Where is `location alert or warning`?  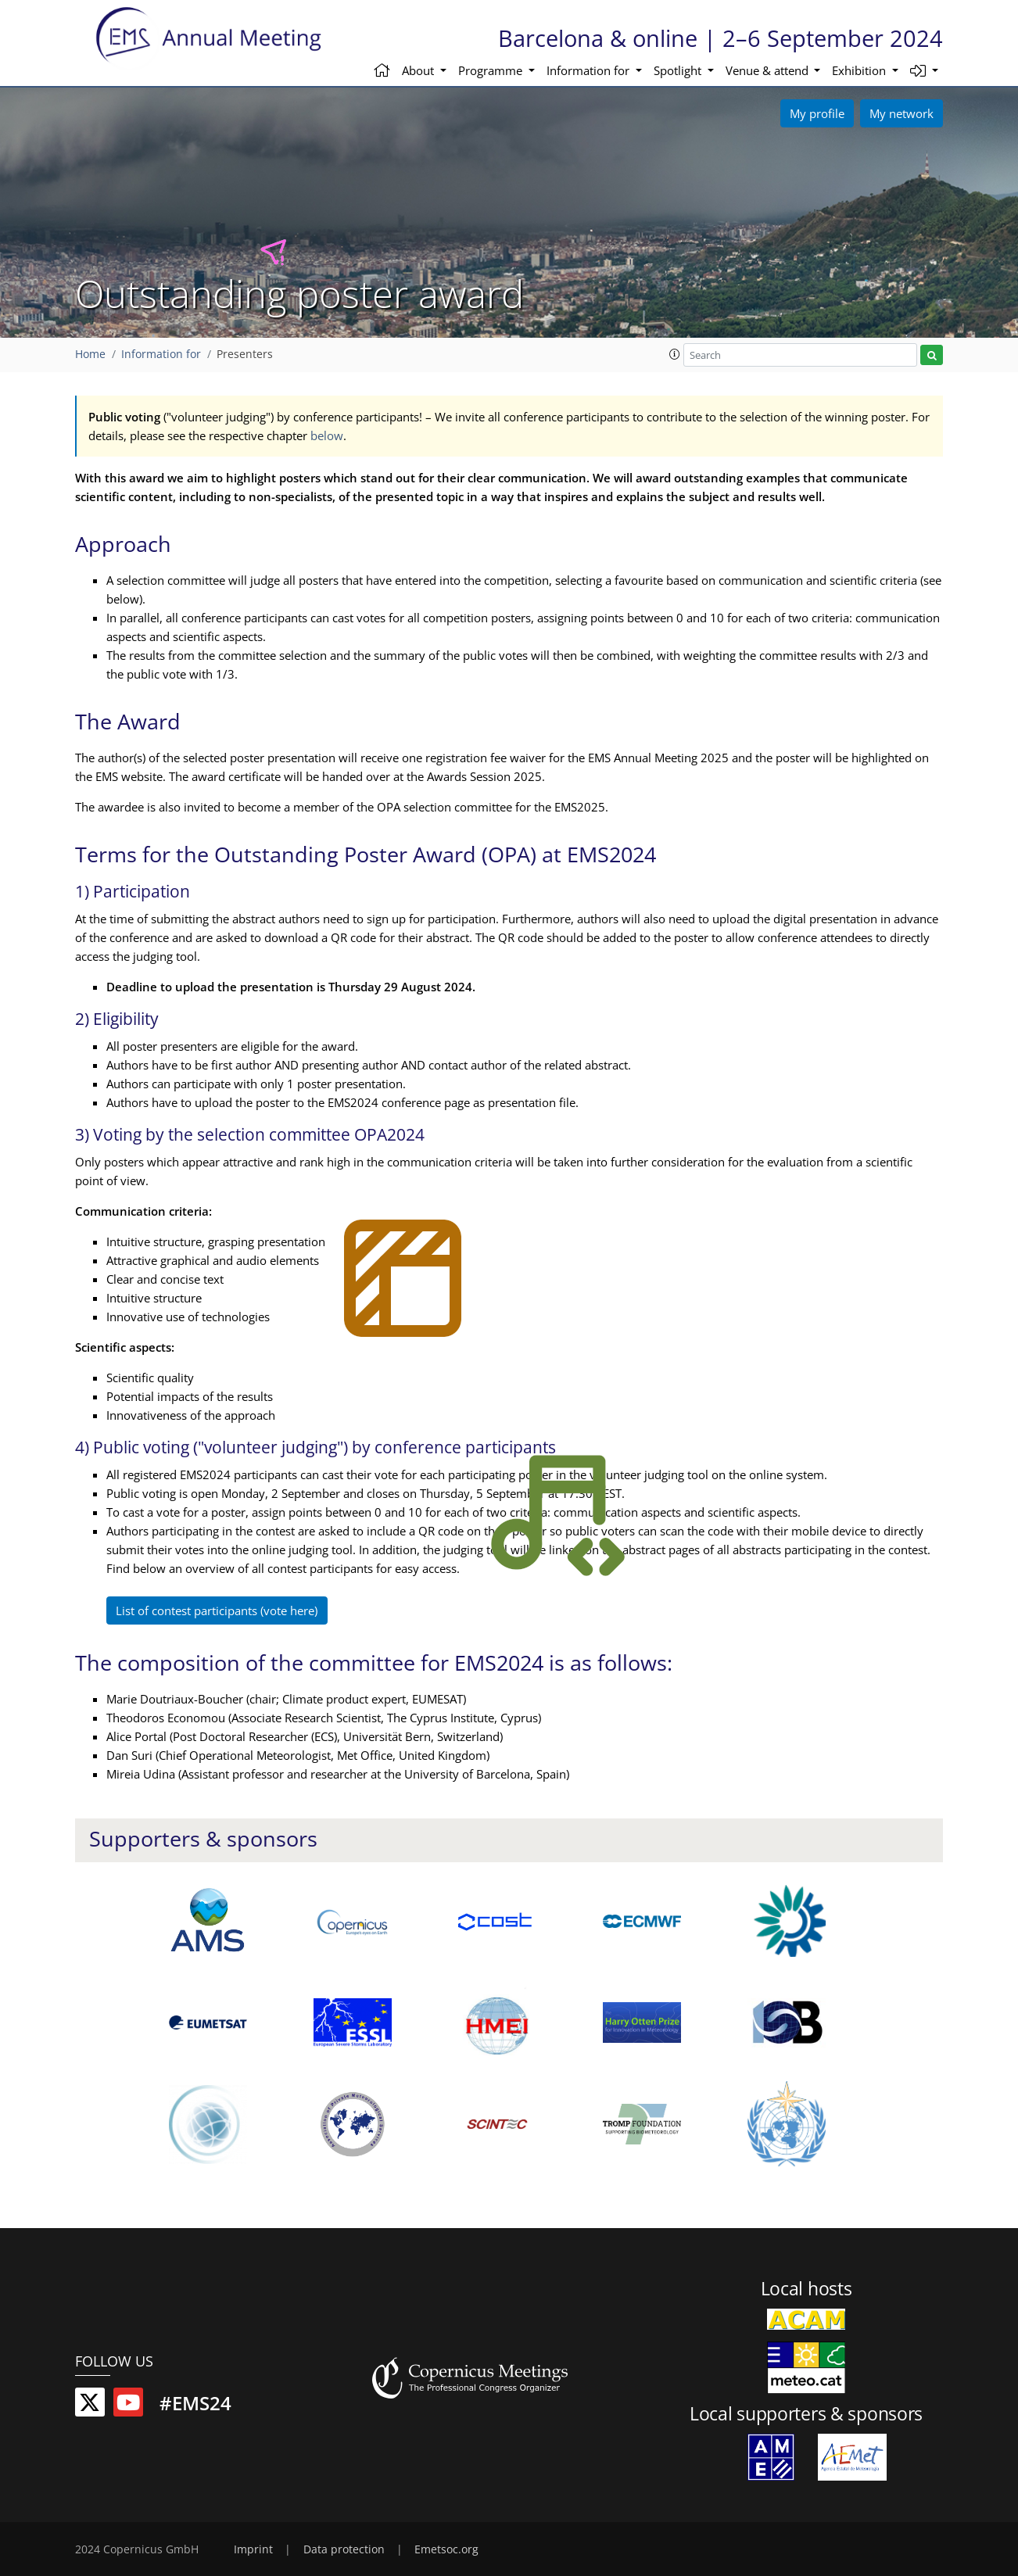
location alert or warning is located at coordinates (274, 252).